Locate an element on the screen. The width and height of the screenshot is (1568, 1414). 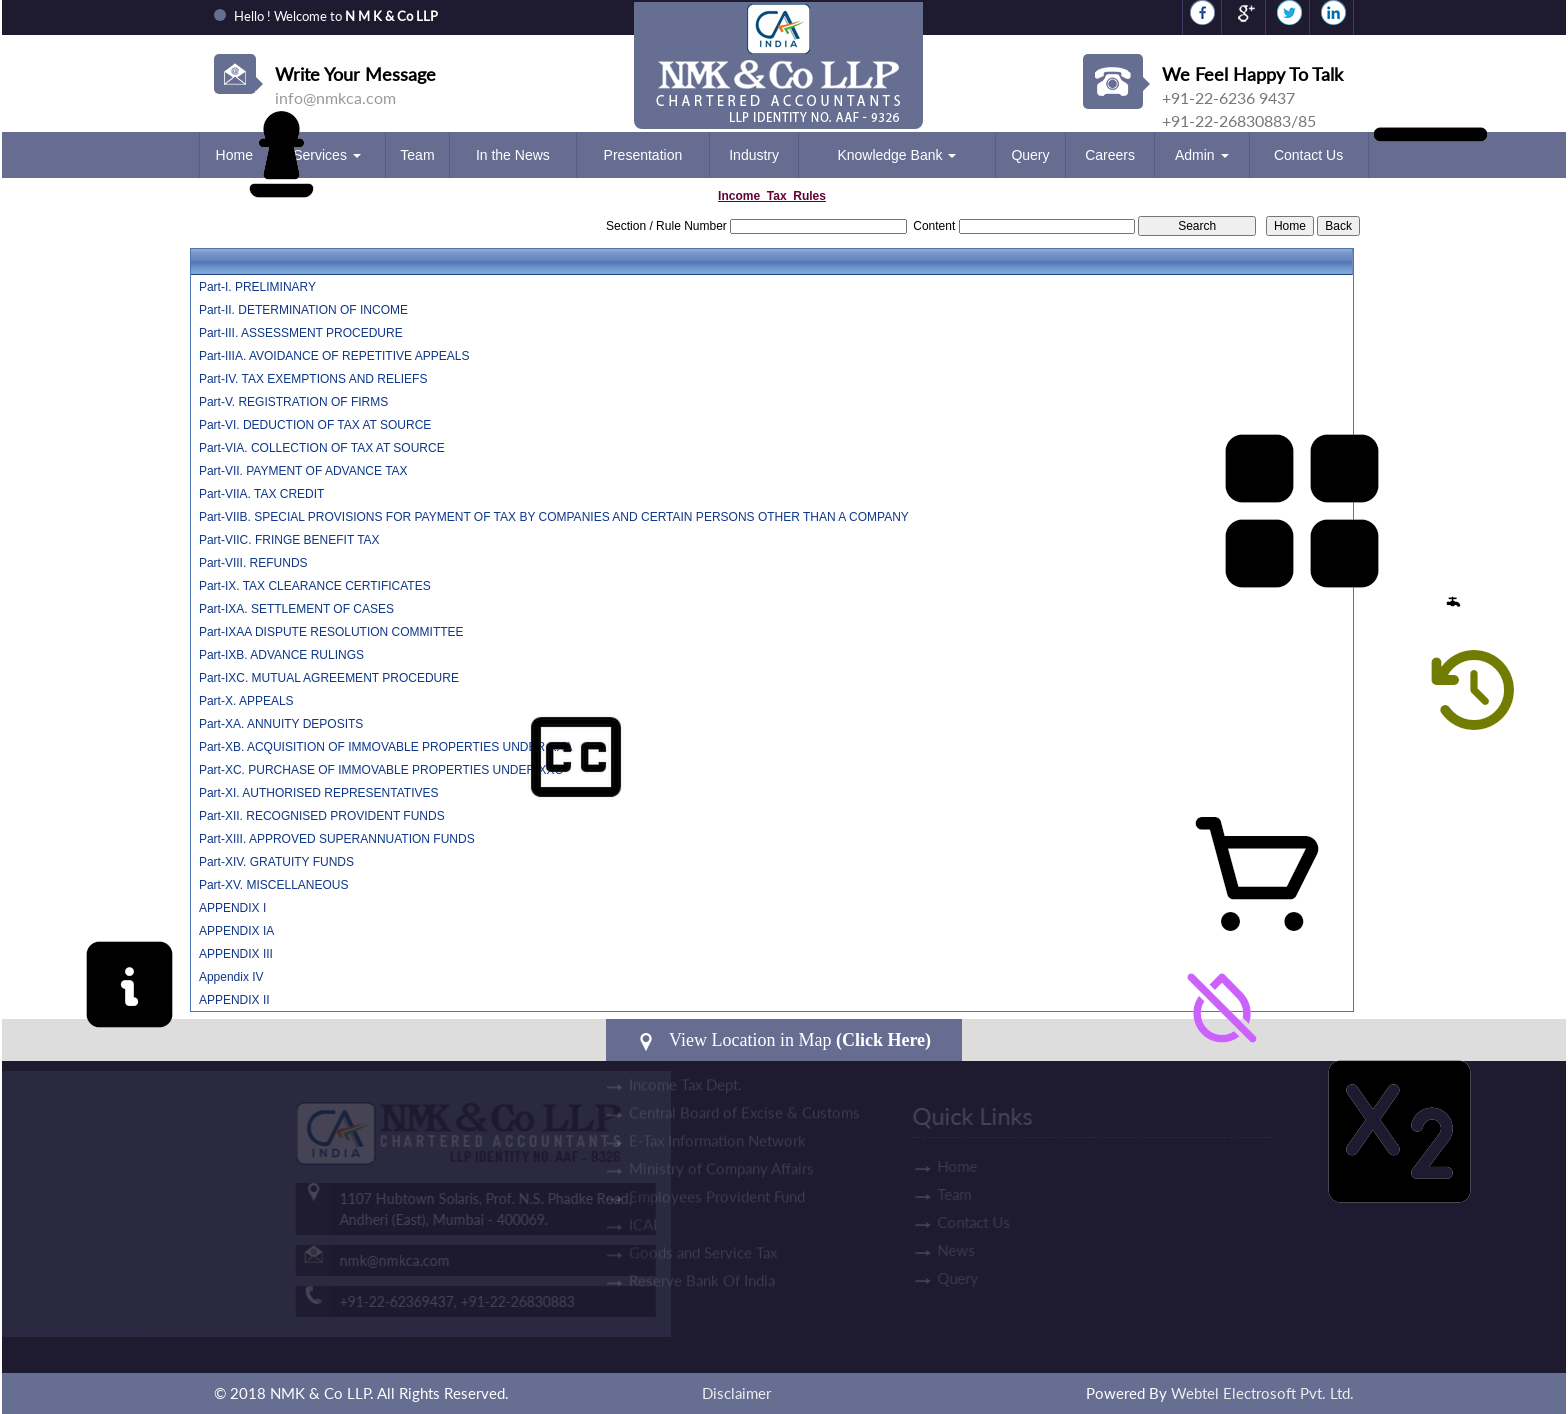
view items in grid layout is located at coordinates (1302, 511).